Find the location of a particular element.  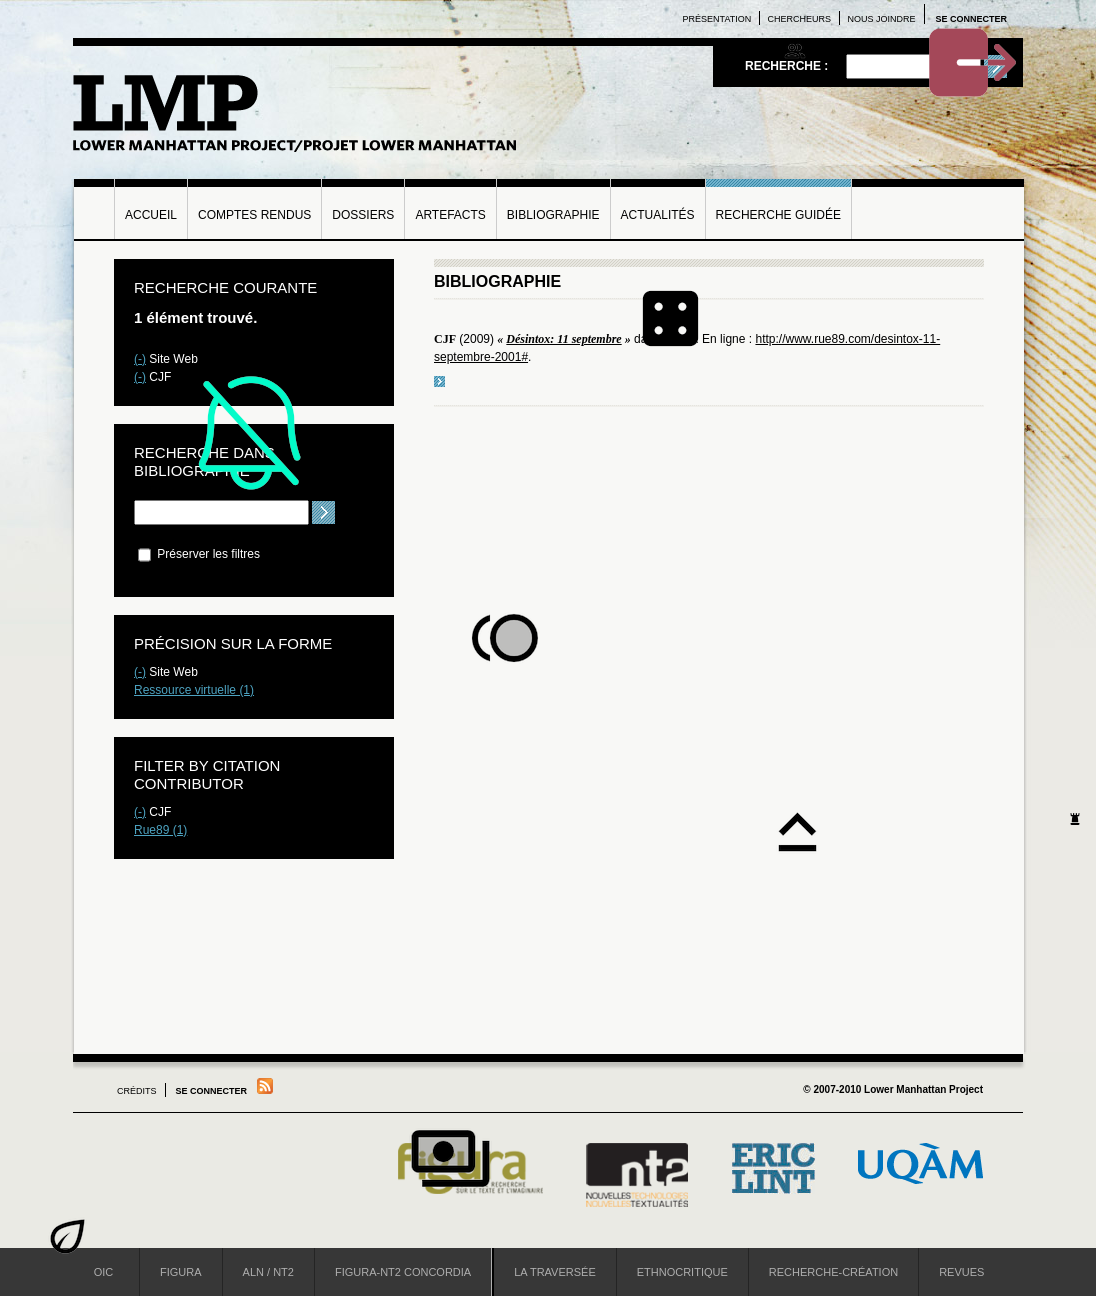

access toll or payment information is located at coordinates (505, 638).